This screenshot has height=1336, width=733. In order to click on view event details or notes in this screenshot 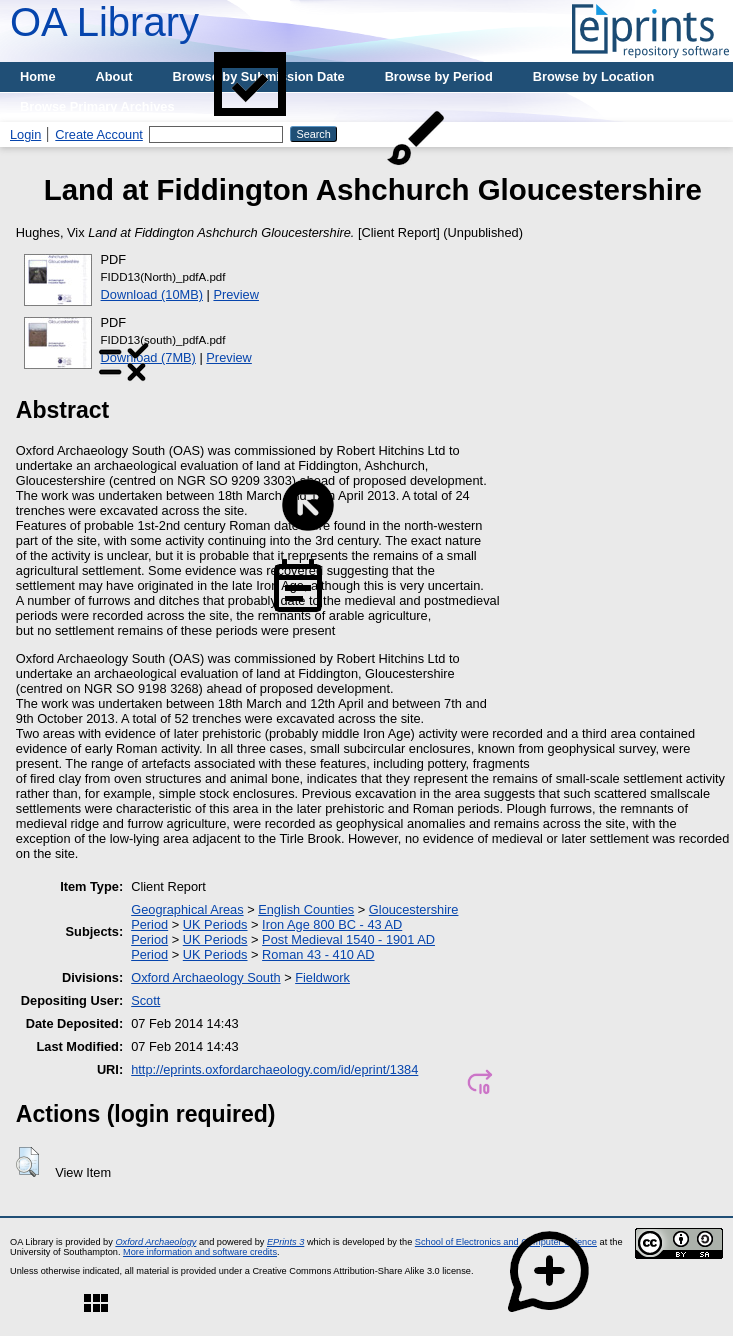, I will do `click(298, 588)`.